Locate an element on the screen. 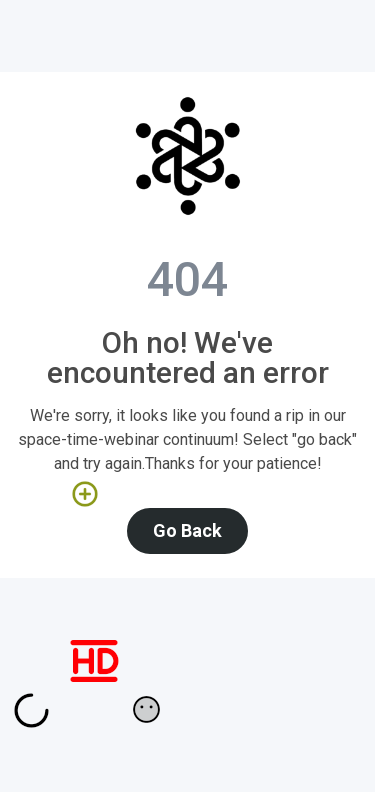  add a new item is located at coordinates (85, 494).